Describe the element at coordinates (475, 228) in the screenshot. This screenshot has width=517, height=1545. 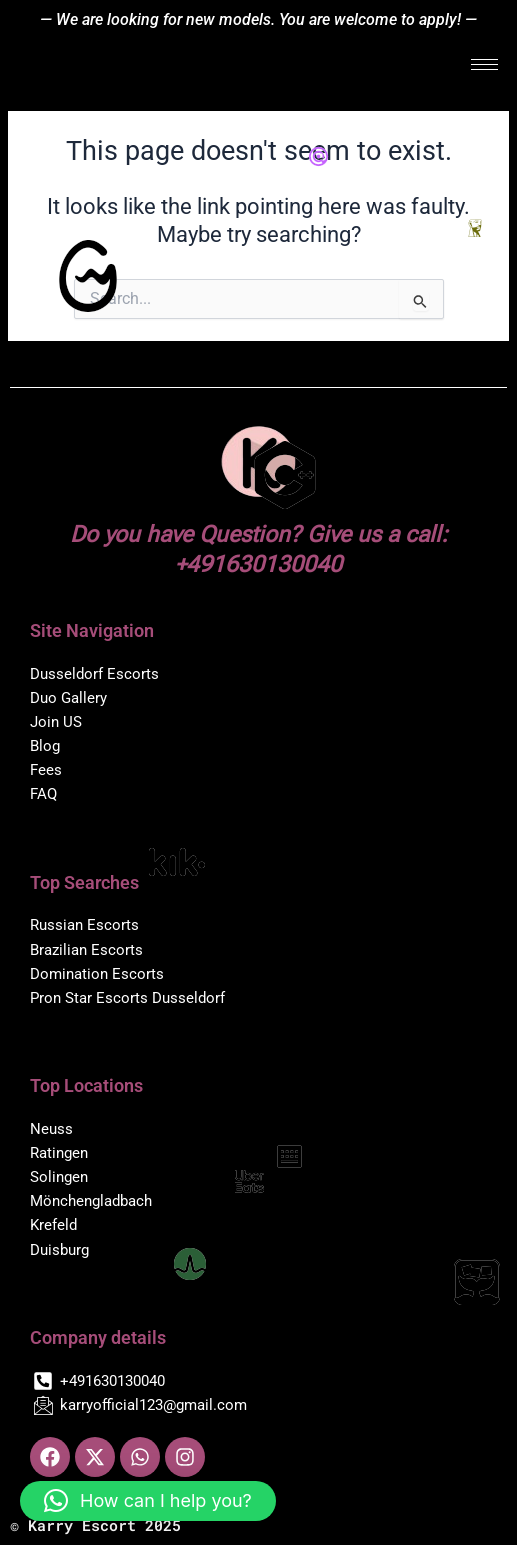
I see `kingston technology company logo` at that location.